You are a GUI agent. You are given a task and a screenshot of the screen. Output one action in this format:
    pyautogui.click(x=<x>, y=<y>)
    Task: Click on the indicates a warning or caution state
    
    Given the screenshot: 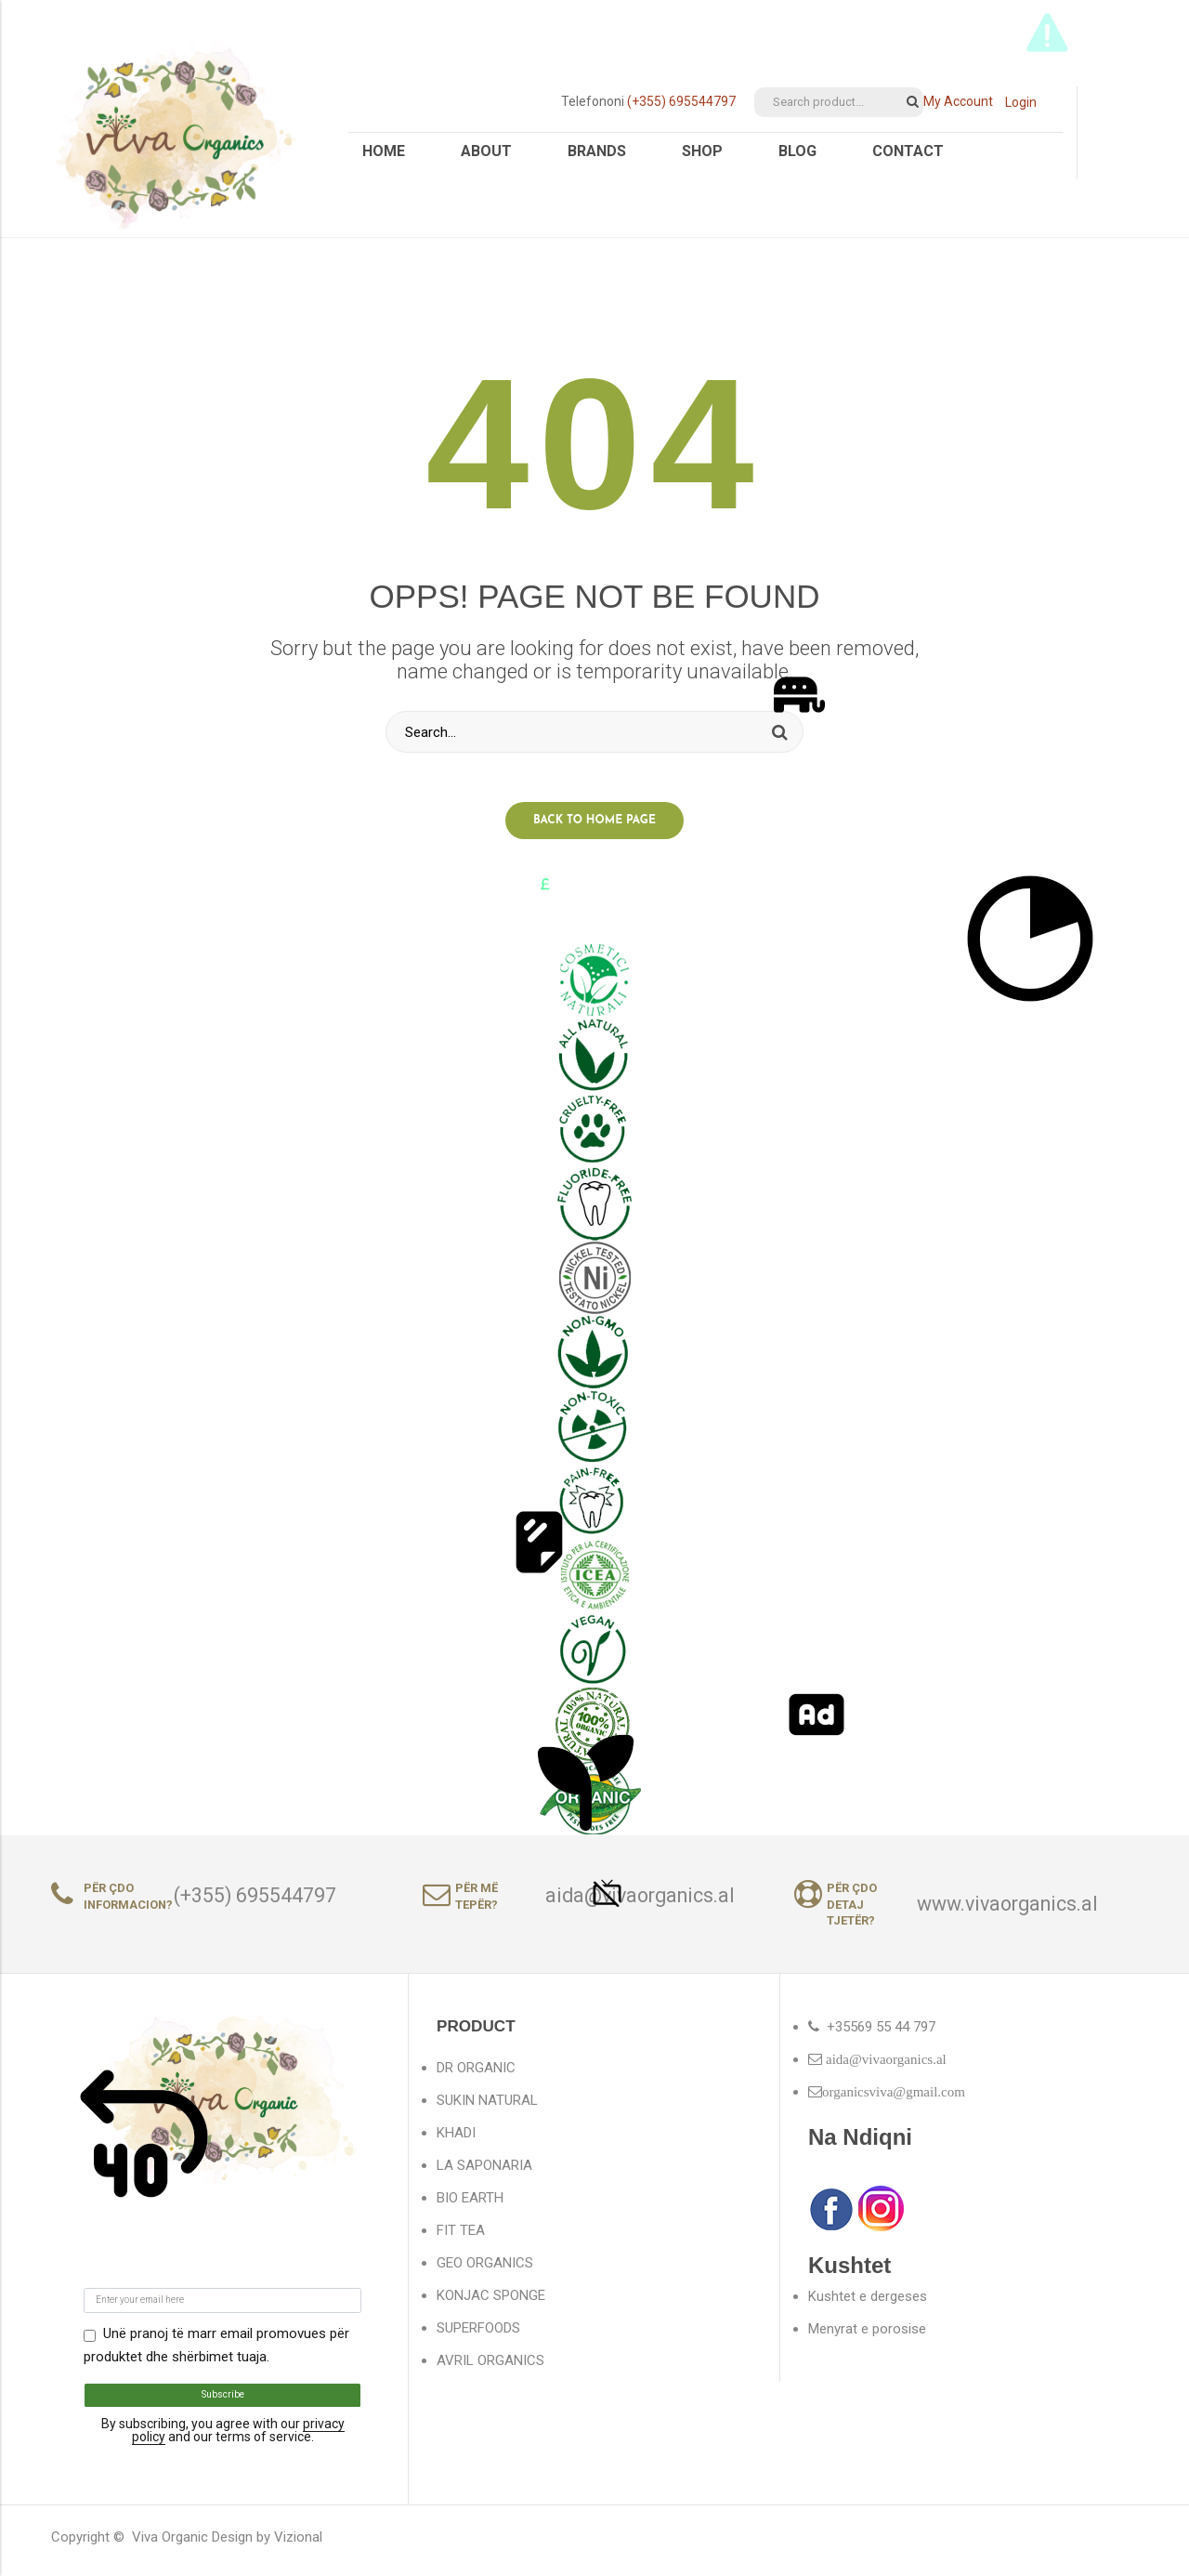 What is the action you would take?
    pyautogui.click(x=1048, y=33)
    